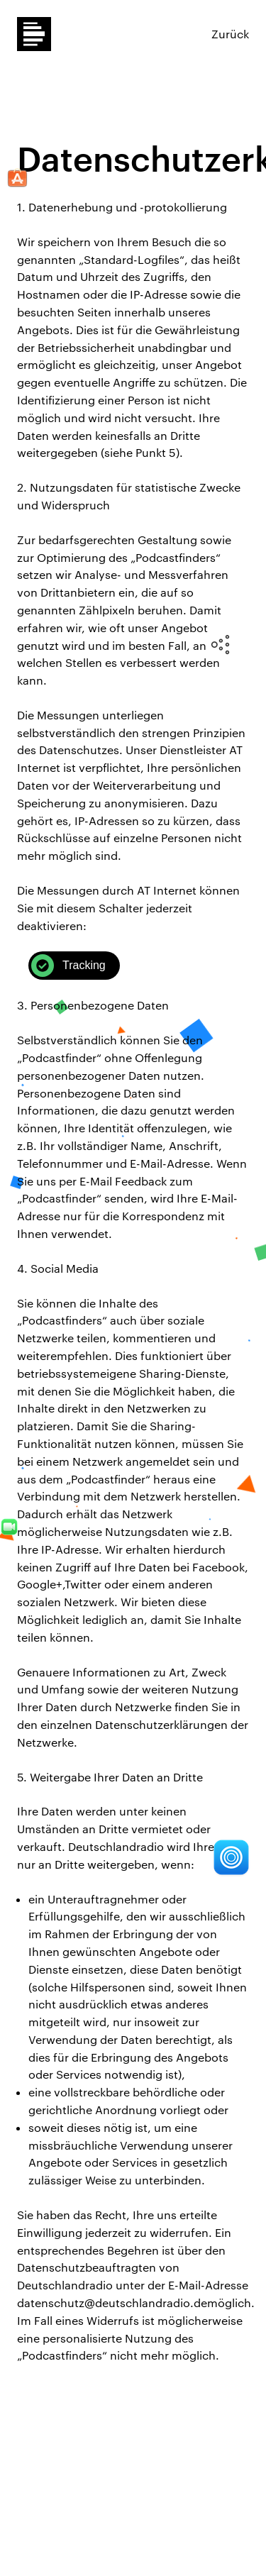  Describe the element at coordinates (9, 1527) in the screenshot. I see `open video player application` at that location.